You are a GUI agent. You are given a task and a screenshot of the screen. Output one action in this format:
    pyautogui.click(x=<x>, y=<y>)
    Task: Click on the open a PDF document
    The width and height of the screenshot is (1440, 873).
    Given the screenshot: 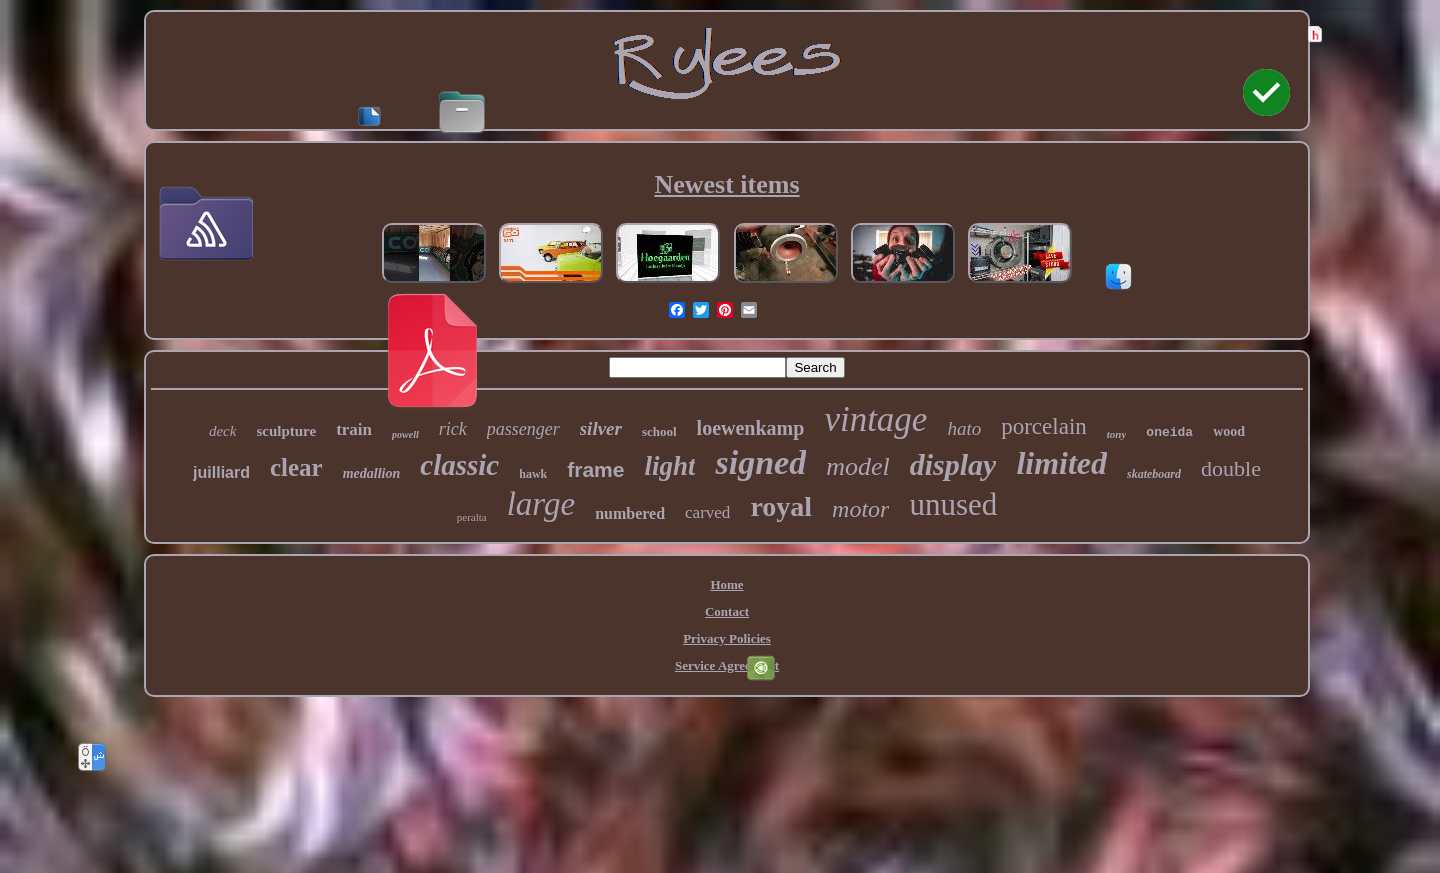 What is the action you would take?
    pyautogui.click(x=432, y=350)
    